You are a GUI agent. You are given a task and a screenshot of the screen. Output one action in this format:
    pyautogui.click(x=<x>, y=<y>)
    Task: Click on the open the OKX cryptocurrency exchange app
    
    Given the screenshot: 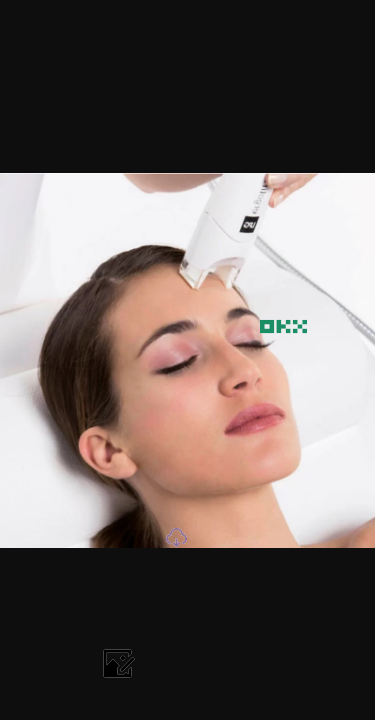 What is the action you would take?
    pyautogui.click(x=283, y=326)
    